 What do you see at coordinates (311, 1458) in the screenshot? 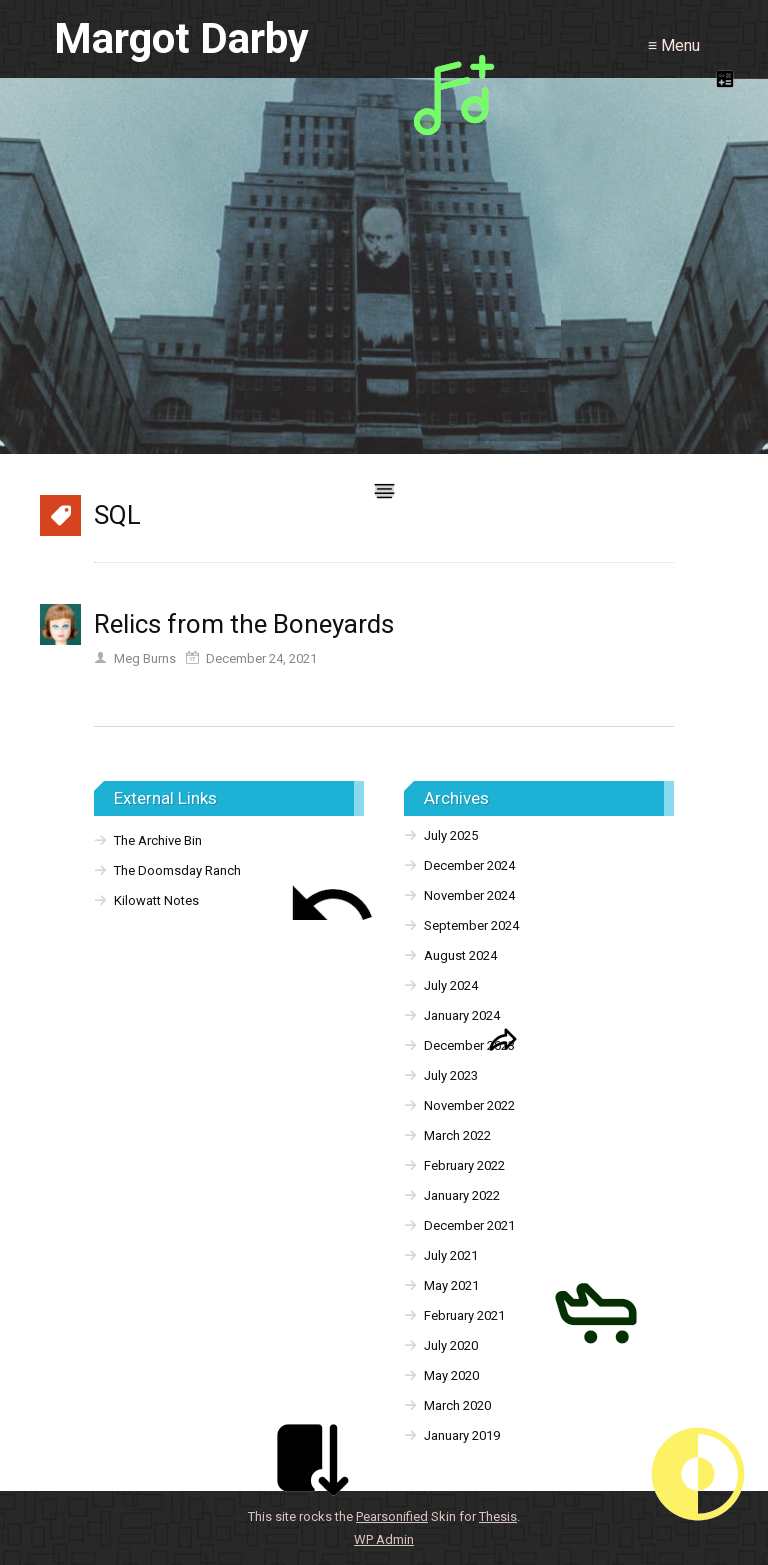
I see `auto-fit content to bottom of container` at bounding box center [311, 1458].